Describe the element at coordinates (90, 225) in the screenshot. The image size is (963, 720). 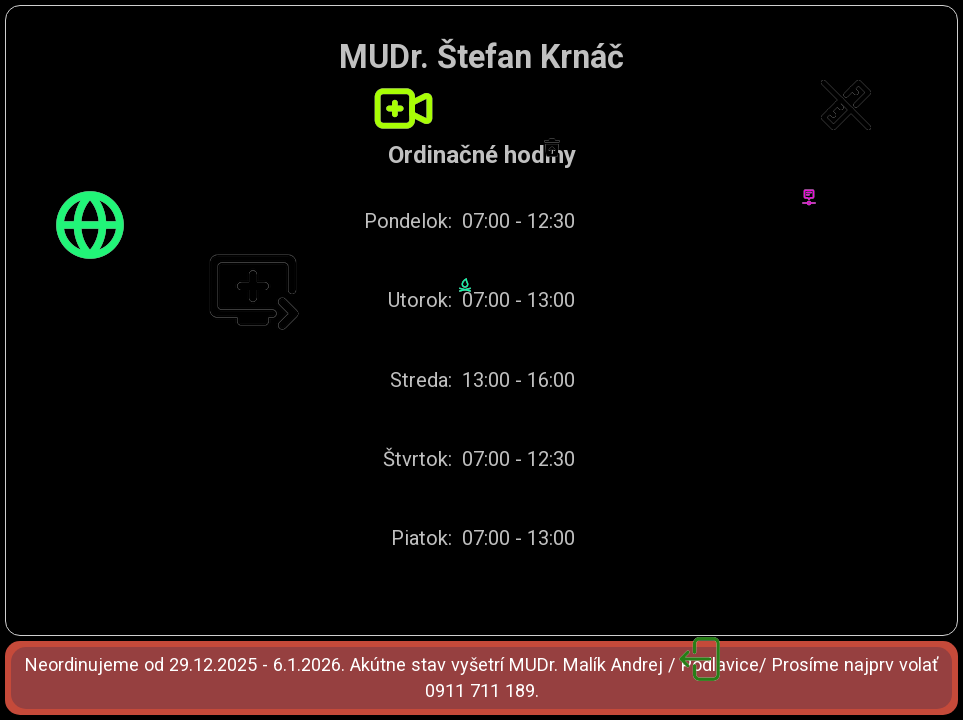
I see `access website or browse the internet` at that location.